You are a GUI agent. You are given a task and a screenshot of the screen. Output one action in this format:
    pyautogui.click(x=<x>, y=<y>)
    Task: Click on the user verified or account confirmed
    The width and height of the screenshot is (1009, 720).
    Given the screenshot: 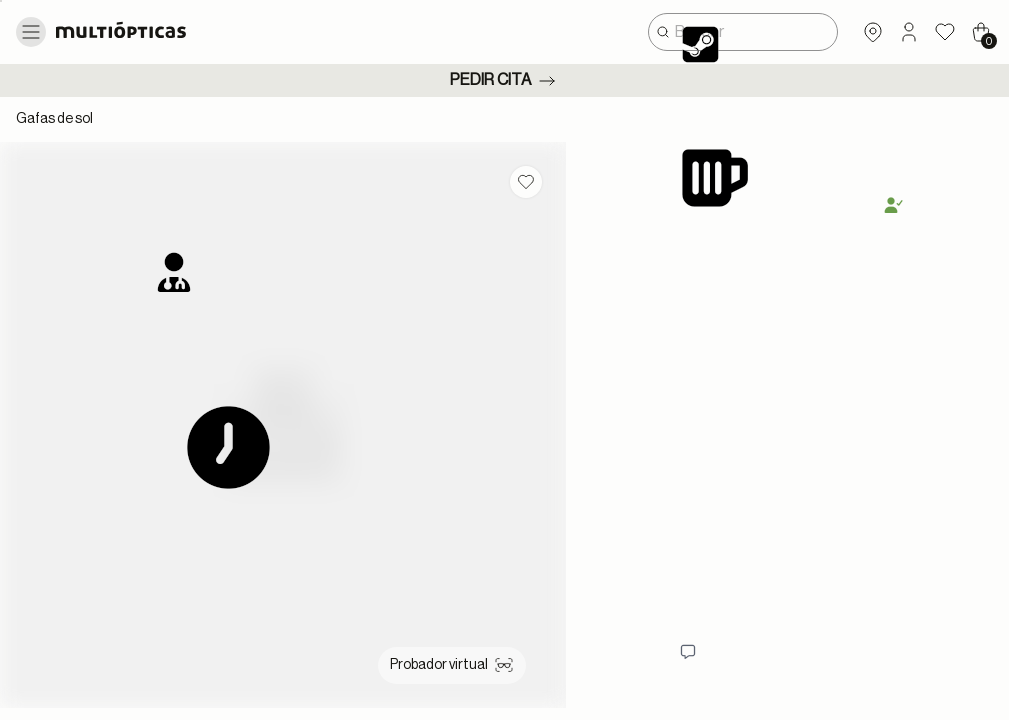 What is the action you would take?
    pyautogui.click(x=893, y=205)
    